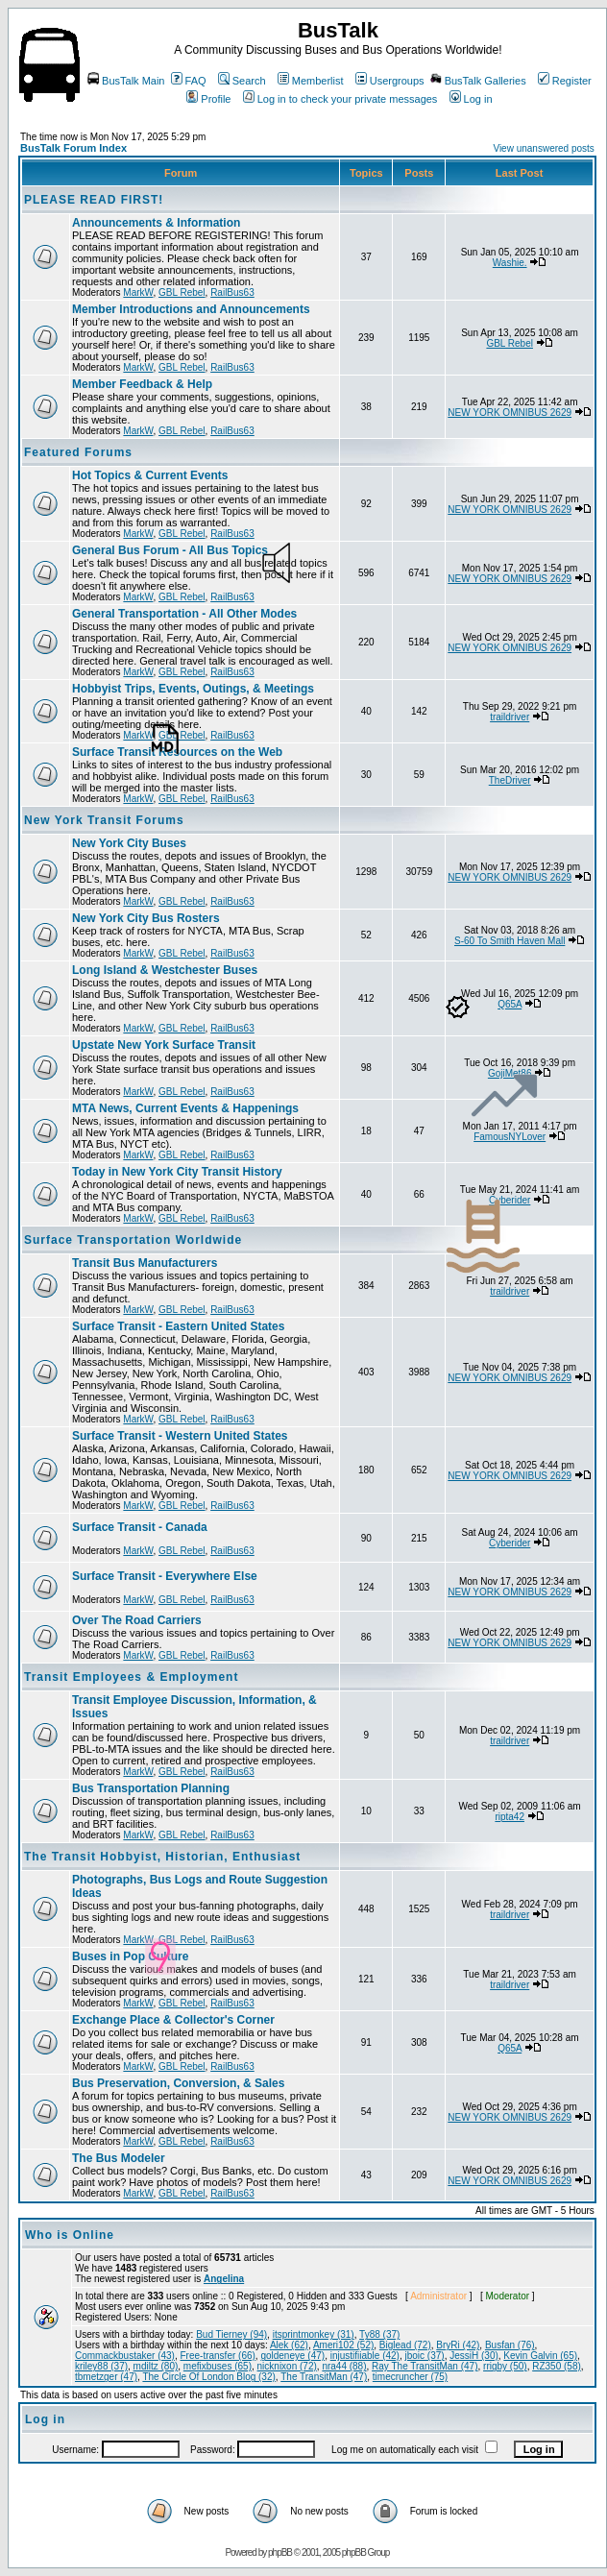 This screenshot has width=607, height=2576. What do you see at coordinates (483, 1236) in the screenshot?
I see `indicates swimming pool amenity available` at bounding box center [483, 1236].